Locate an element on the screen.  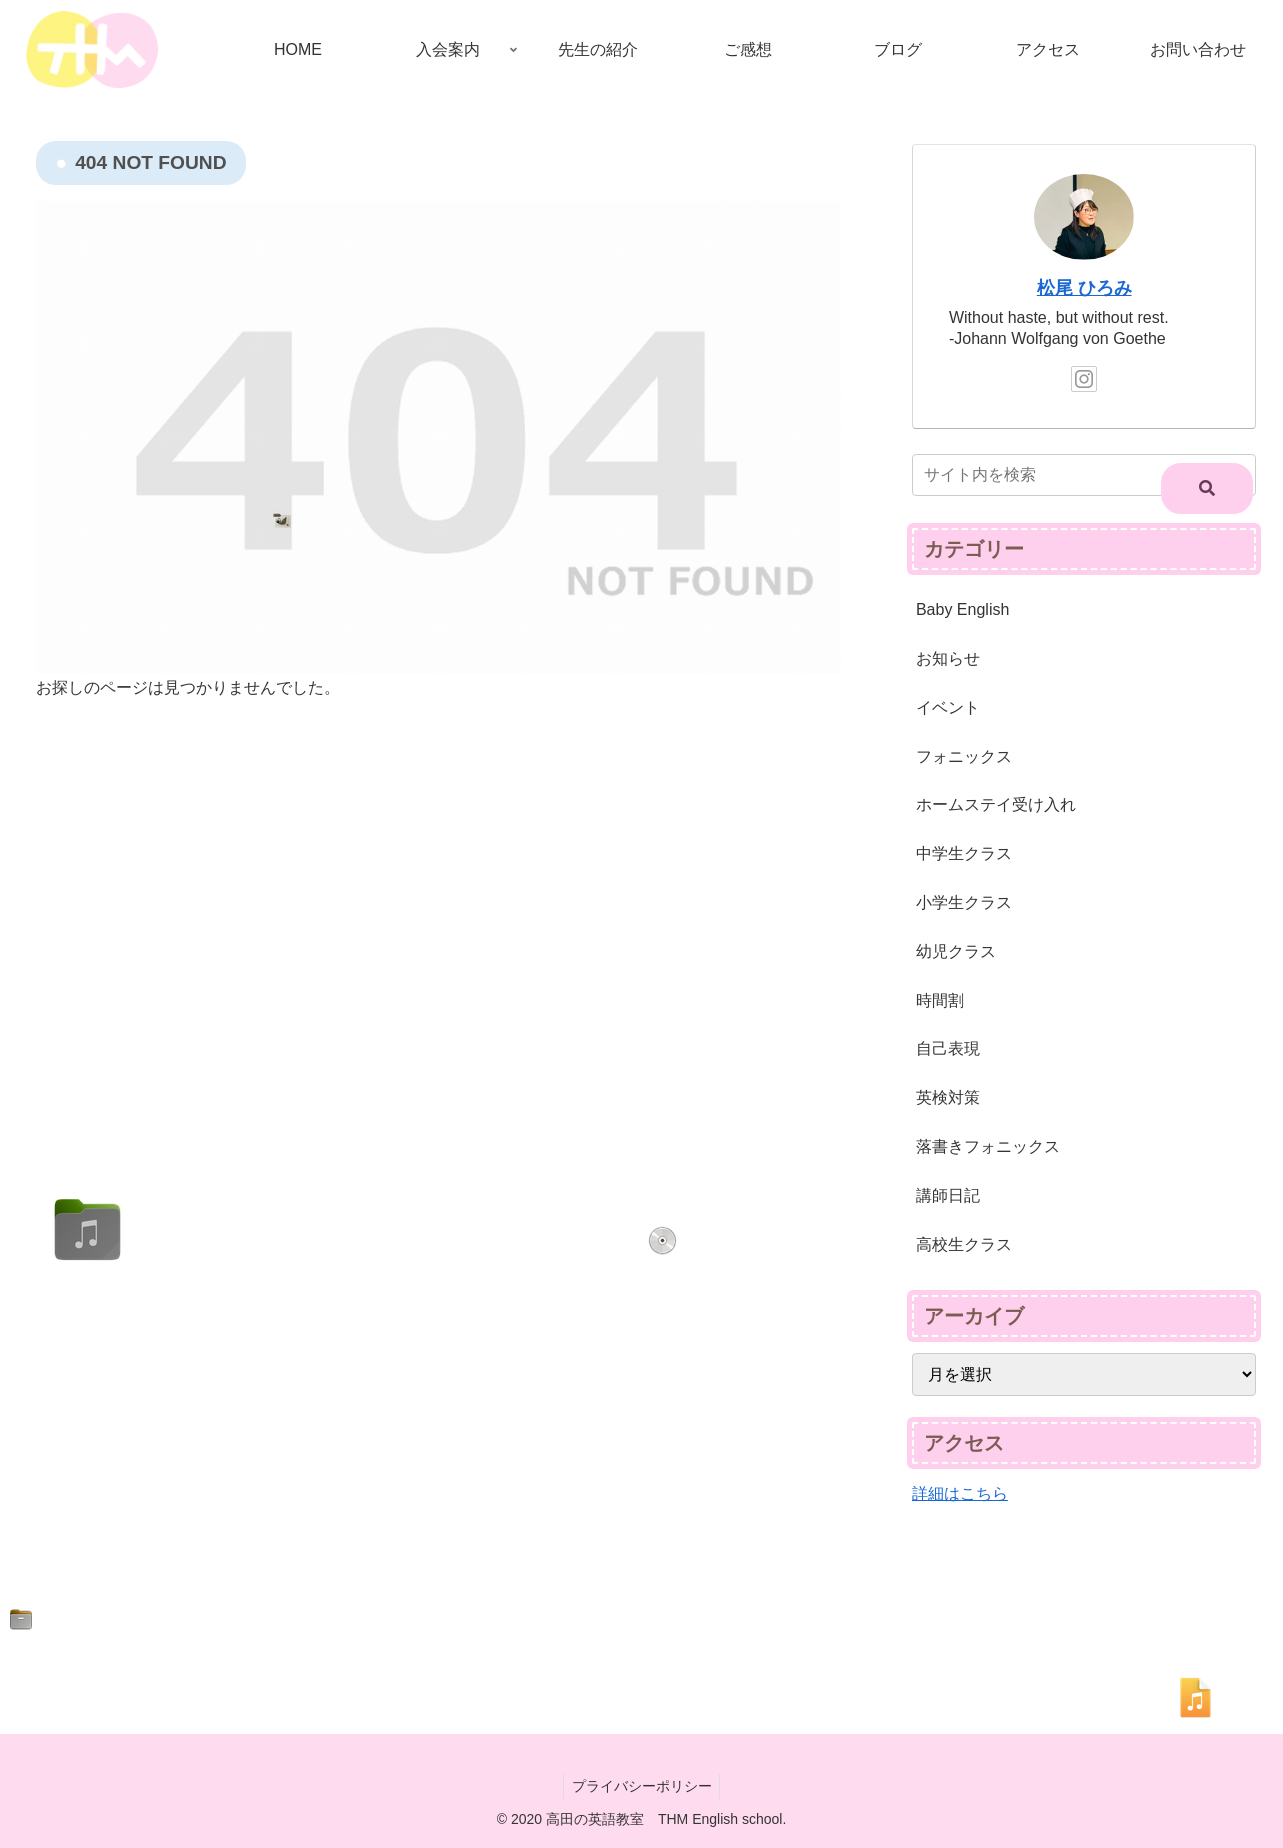
access DVD-RW drive or disc is located at coordinates (662, 1240).